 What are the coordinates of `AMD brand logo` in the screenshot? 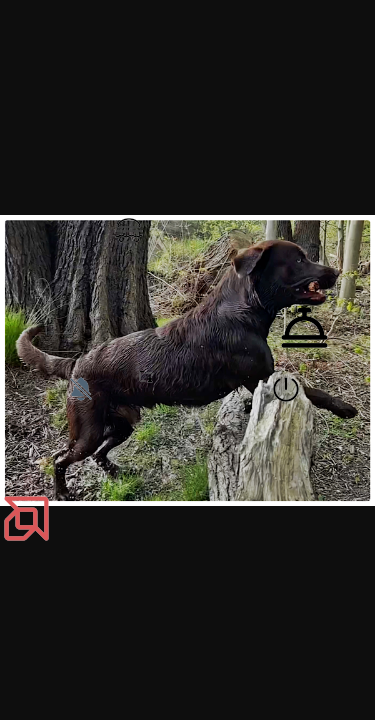 It's located at (26, 518).